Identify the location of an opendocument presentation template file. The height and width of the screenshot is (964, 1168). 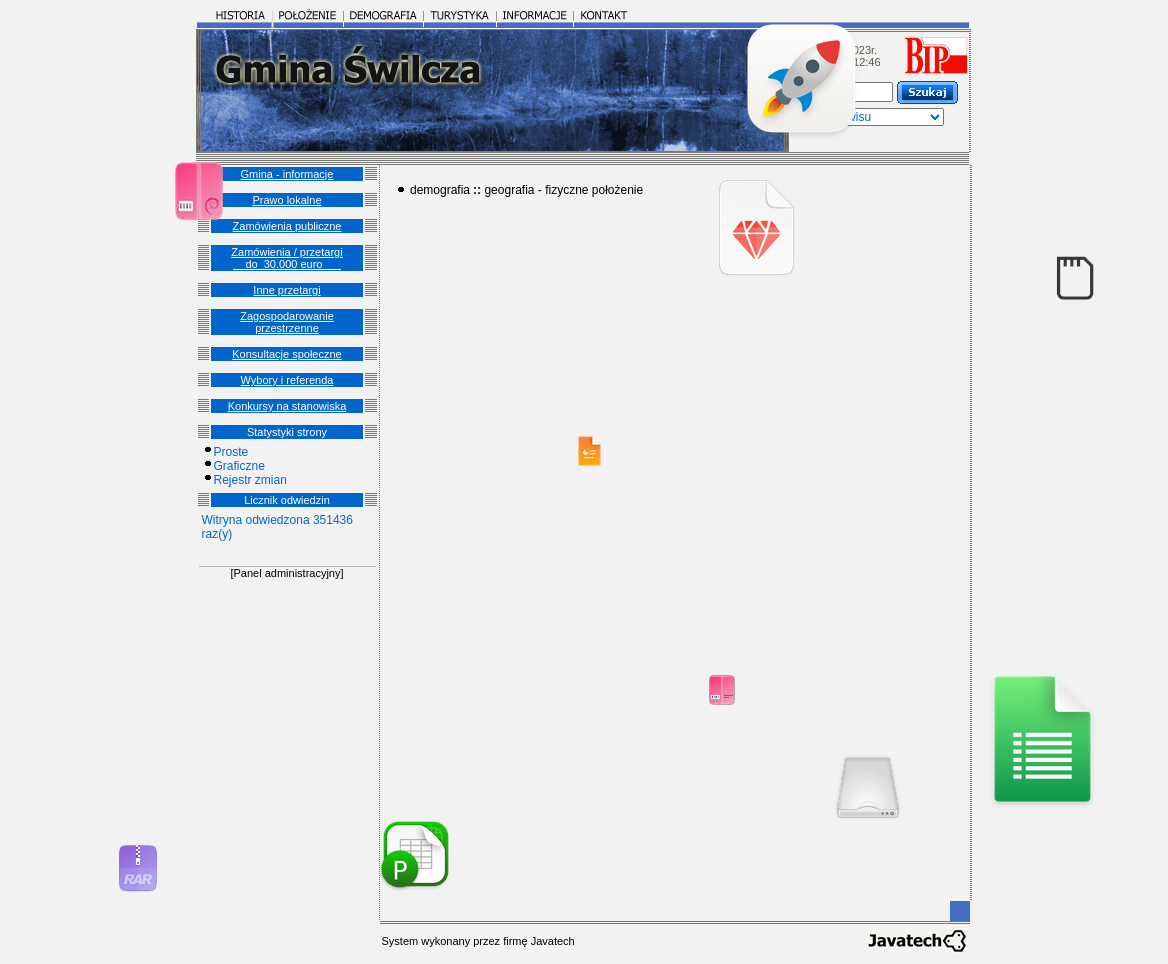
(589, 451).